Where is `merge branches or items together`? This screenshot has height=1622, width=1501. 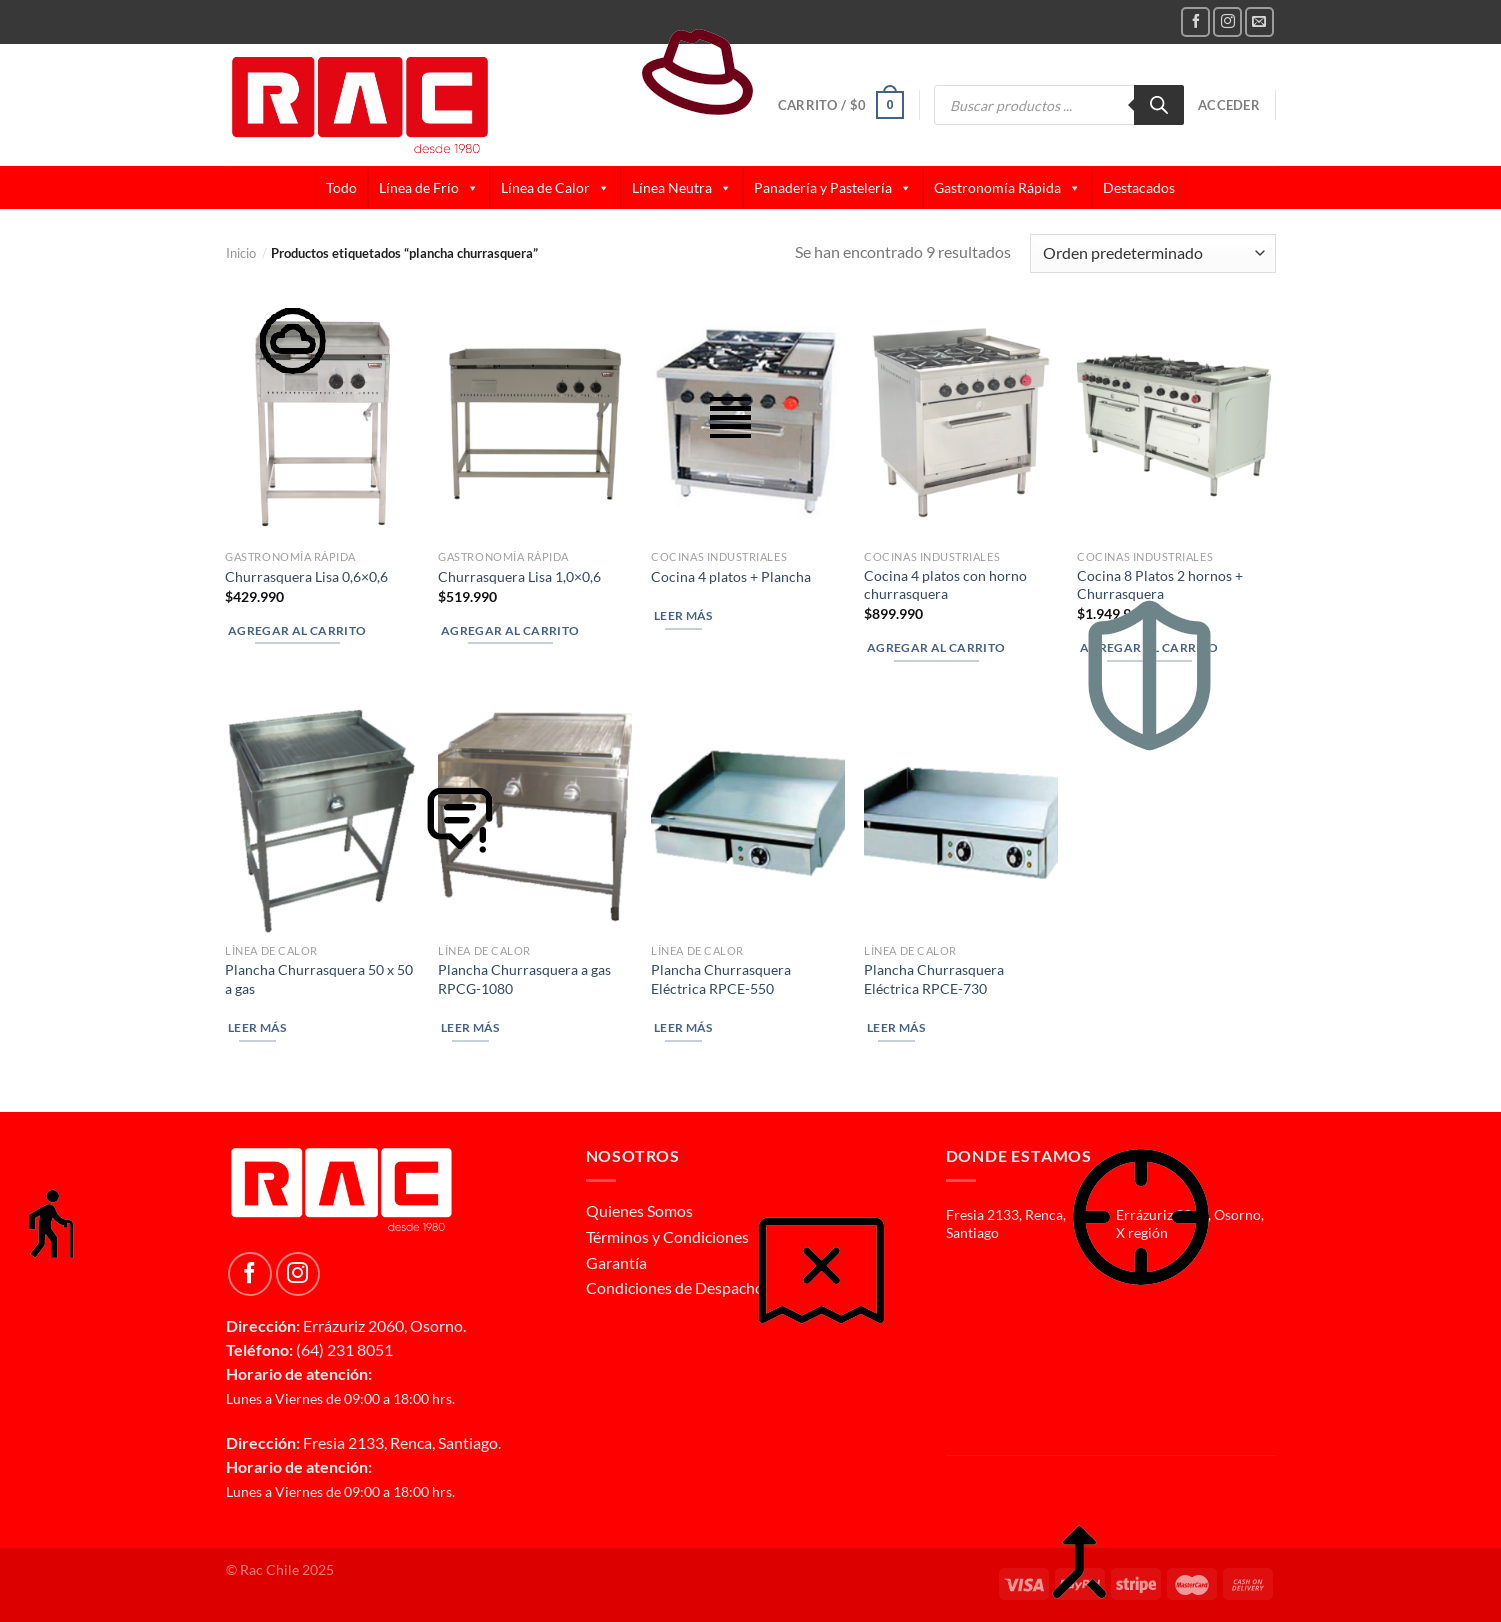 merge branches or items together is located at coordinates (1079, 1562).